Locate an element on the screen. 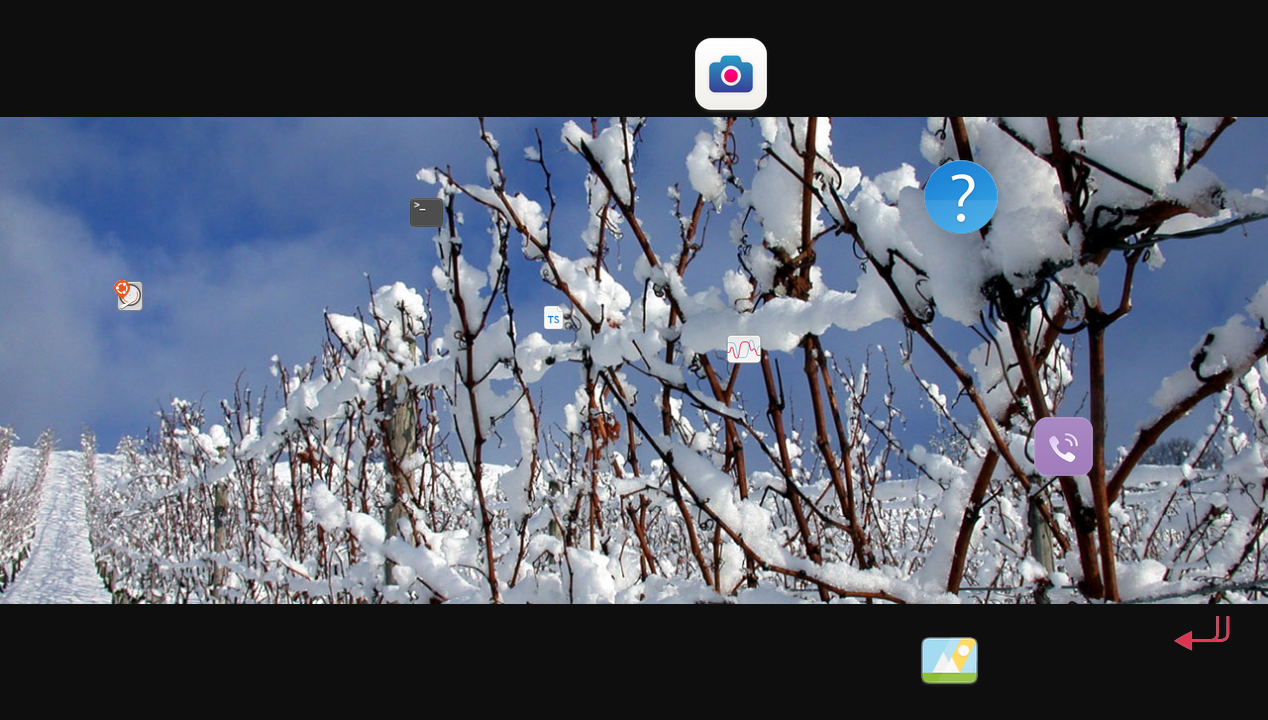 The width and height of the screenshot is (1268, 720). launch the ubiquity ubuntu installer is located at coordinates (130, 296).